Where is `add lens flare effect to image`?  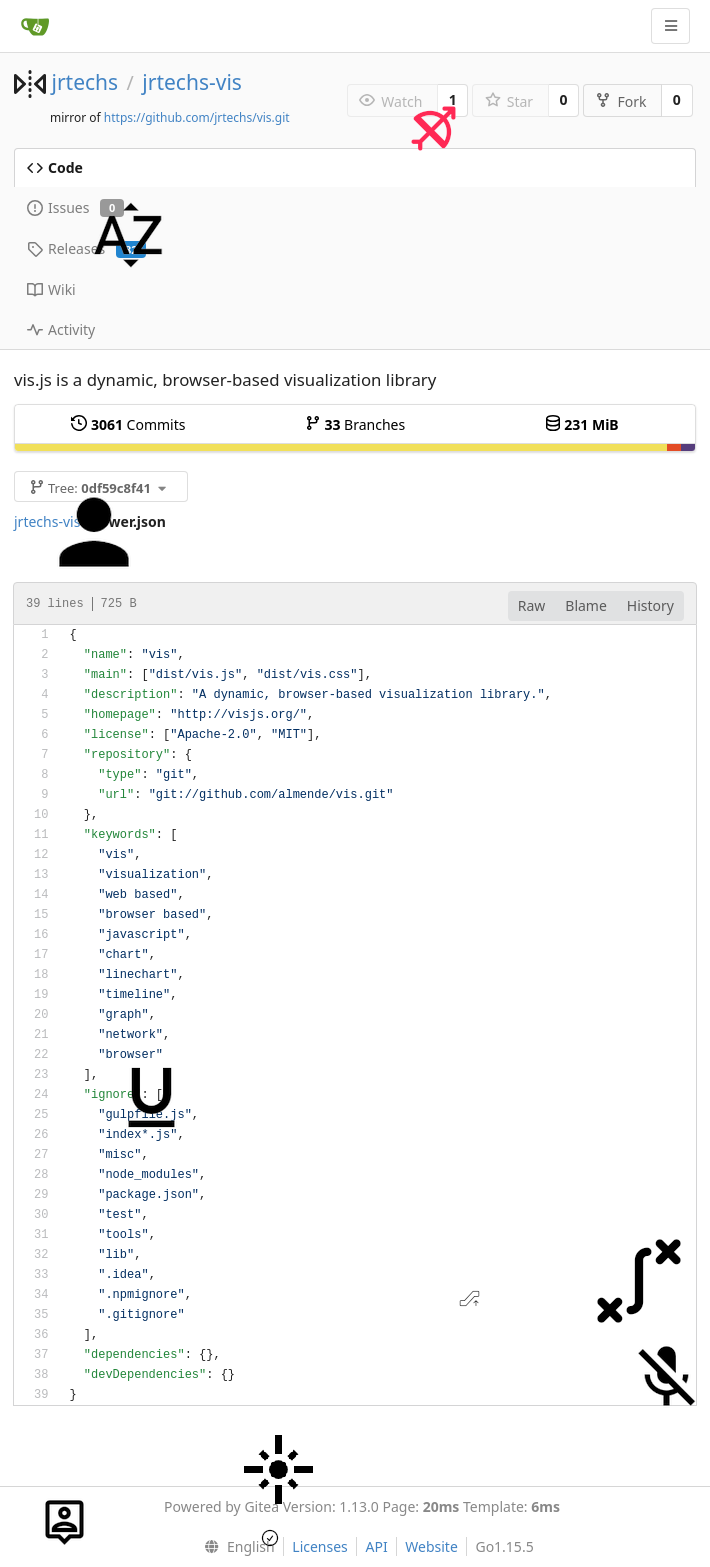
add lens flare effect to image is located at coordinates (278, 1469).